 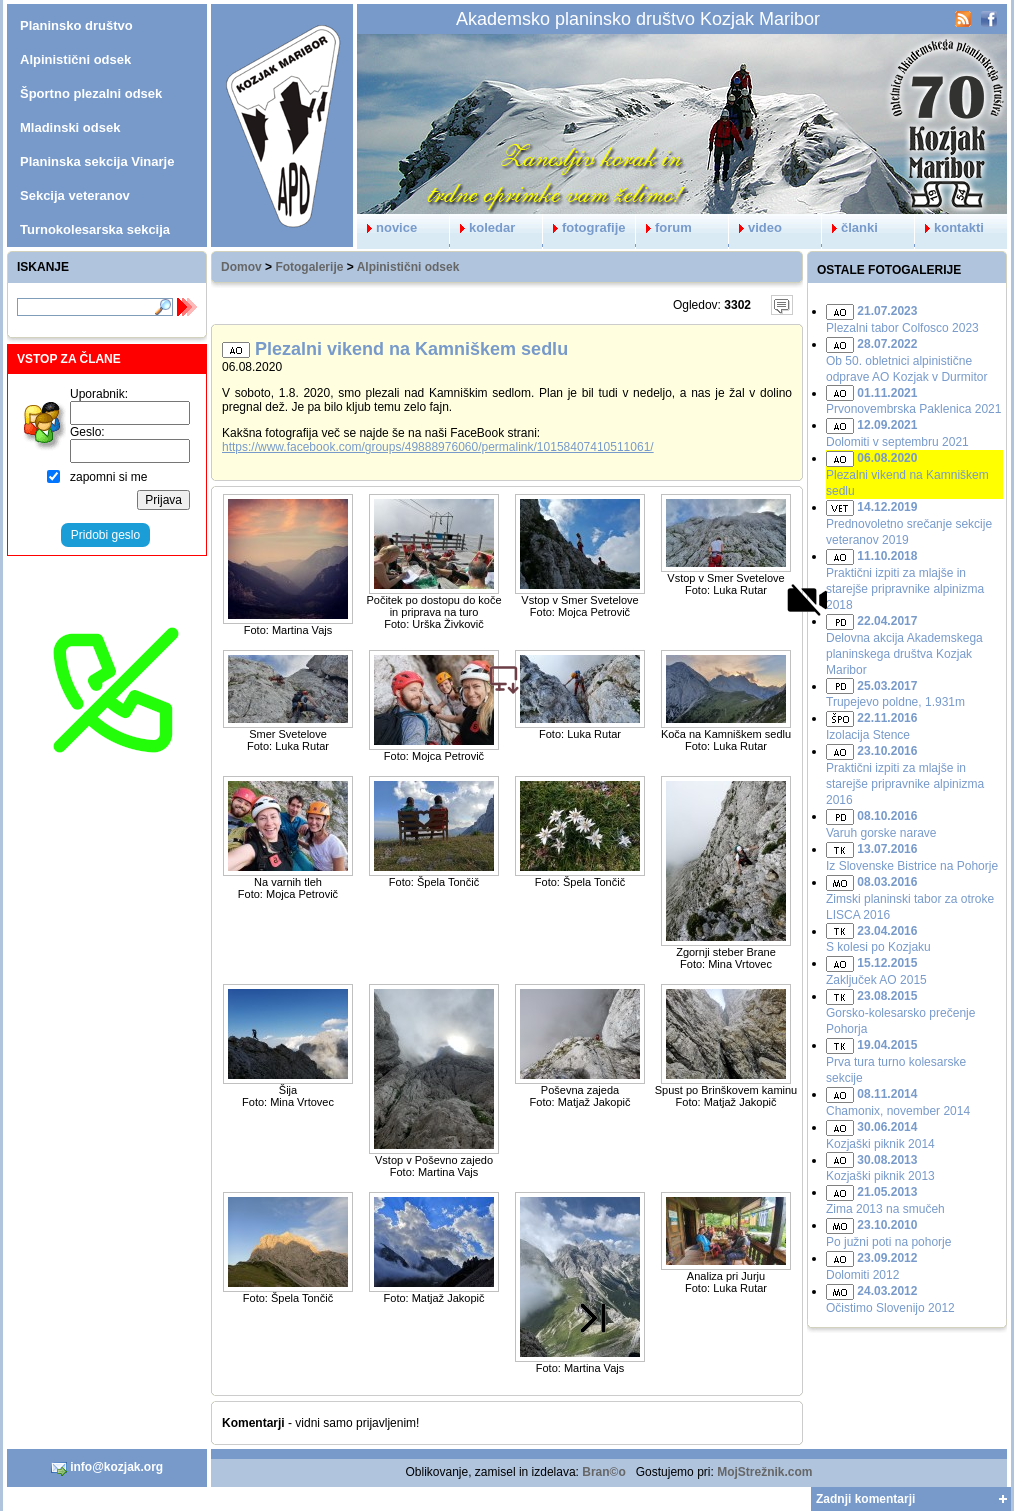 I want to click on skip to the end of a playlist or track, so click(x=593, y=1318).